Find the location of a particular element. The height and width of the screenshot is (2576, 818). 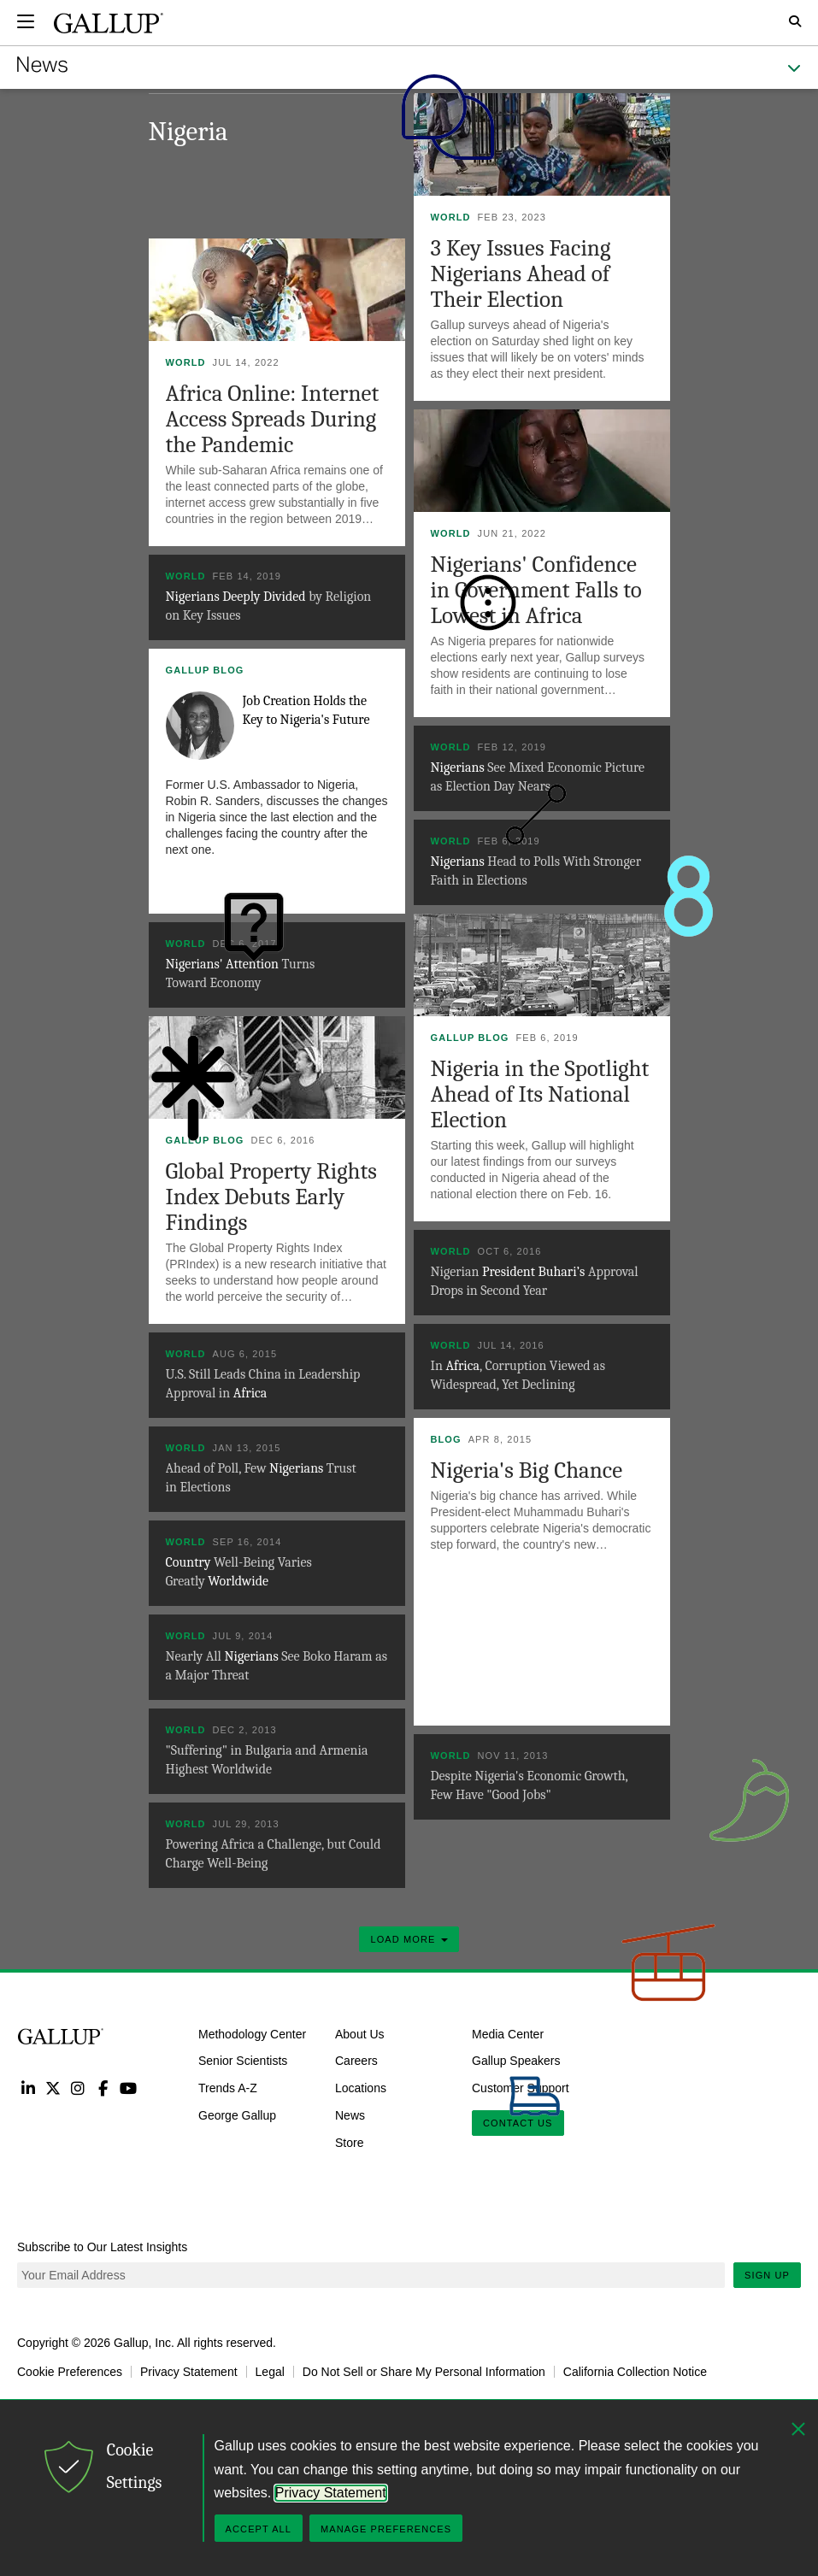

visit linktree profile is located at coordinates (193, 1088).